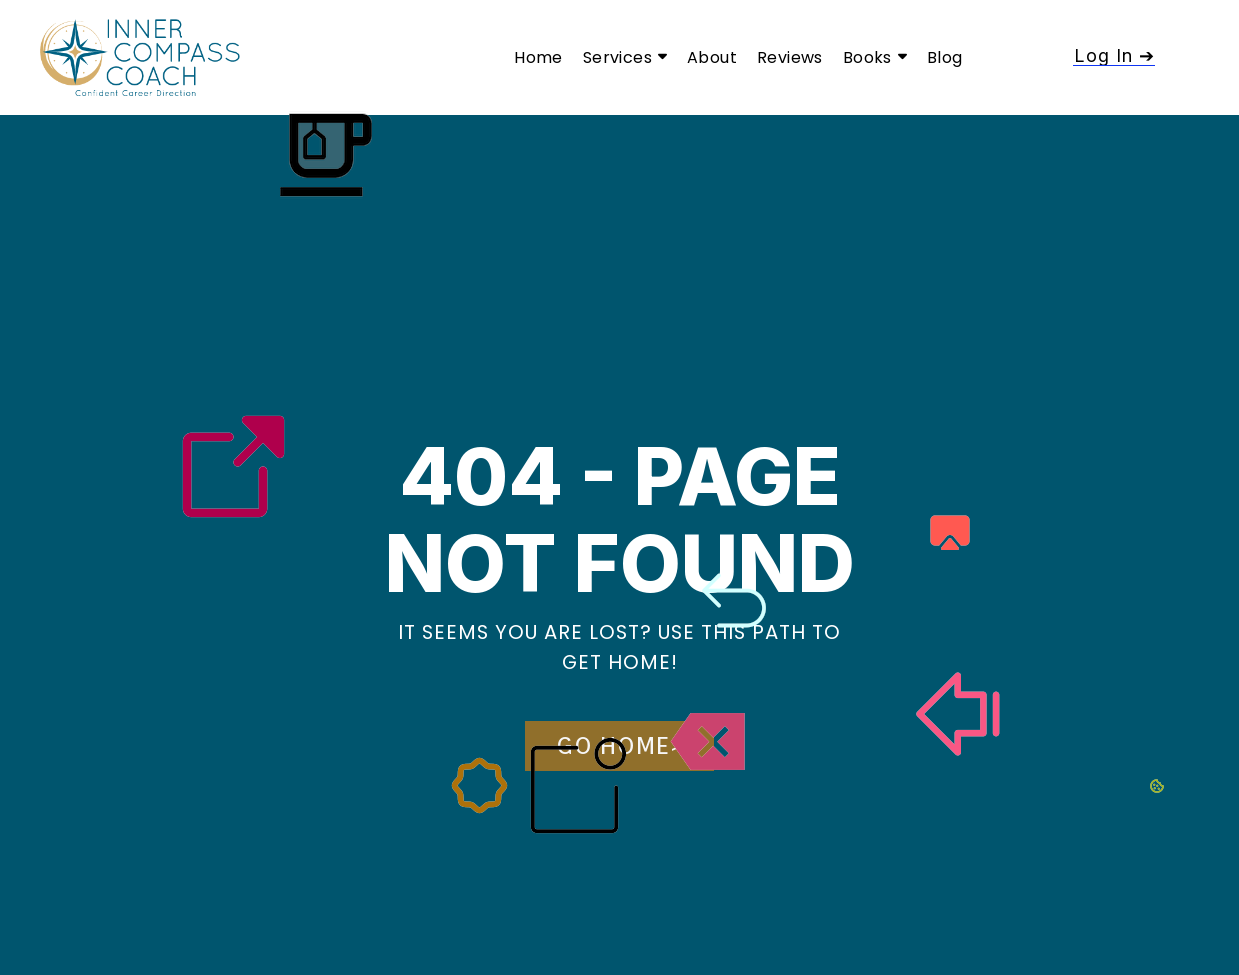  What do you see at coordinates (961, 714) in the screenshot?
I see `go back to previous screen` at bounding box center [961, 714].